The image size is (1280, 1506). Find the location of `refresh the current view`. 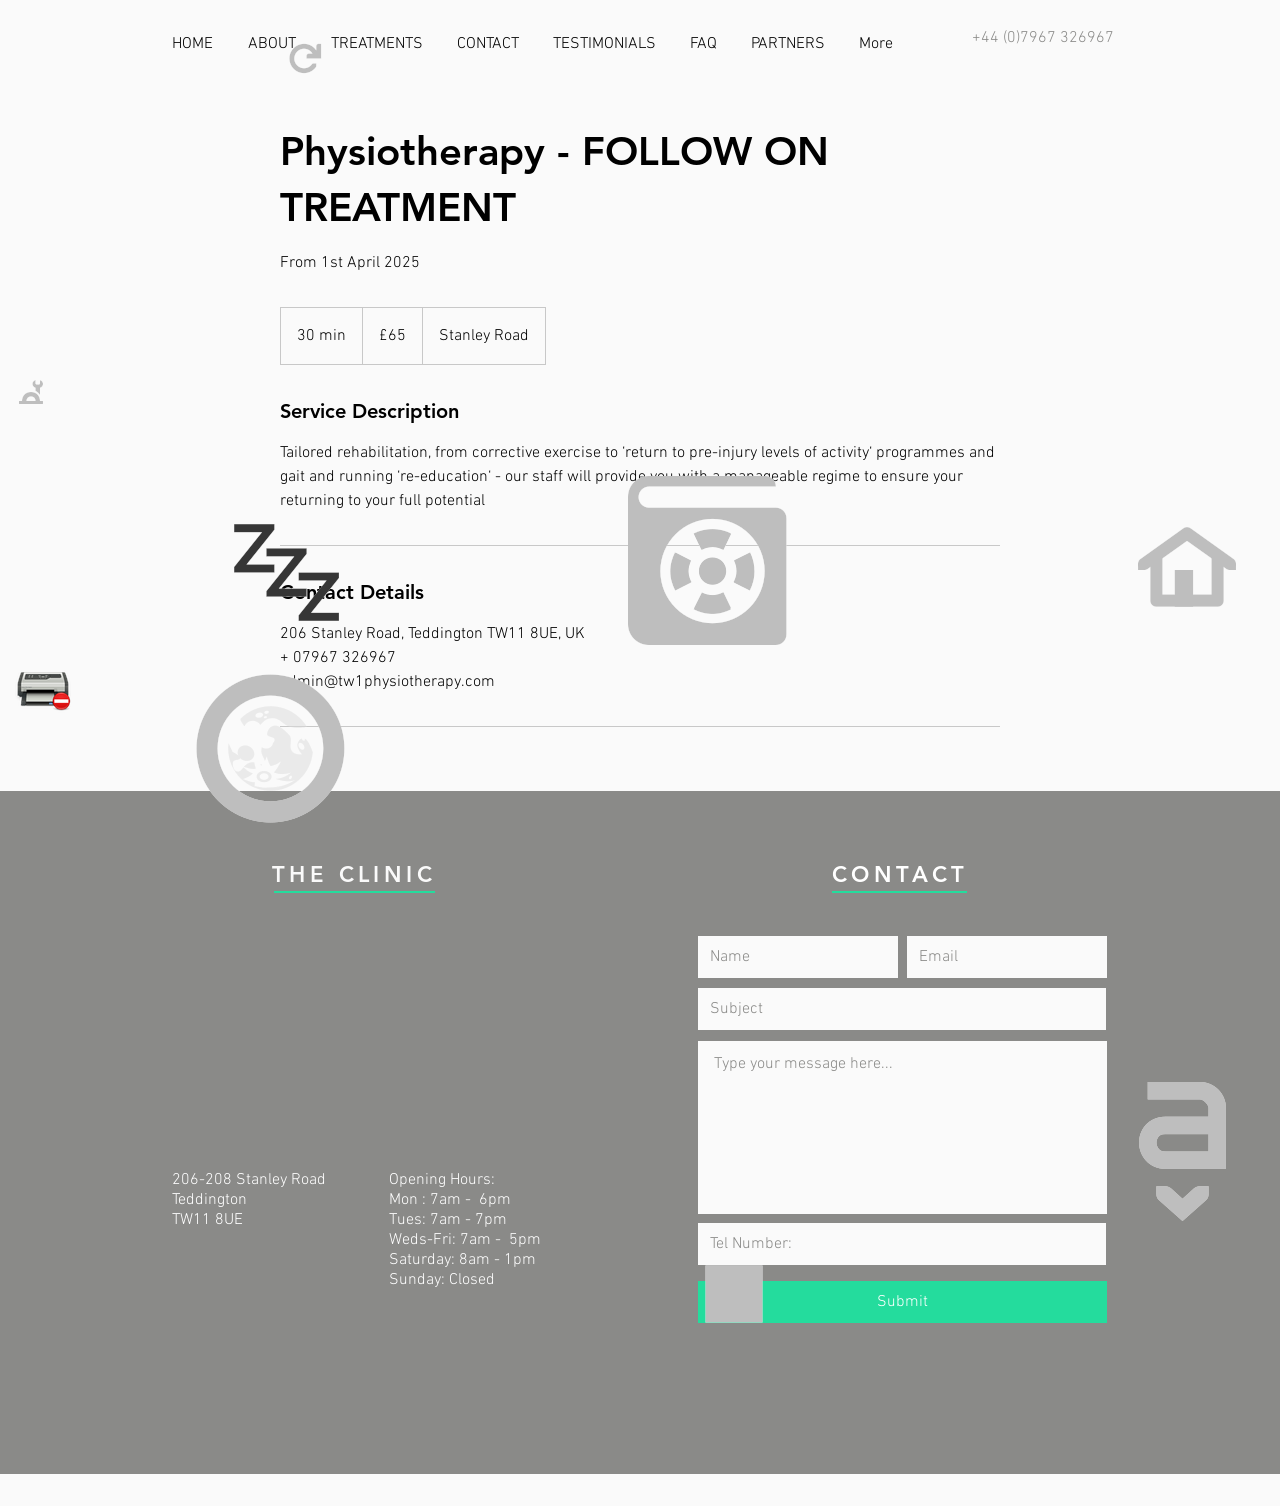

refresh the current view is located at coordinates (306, 58).